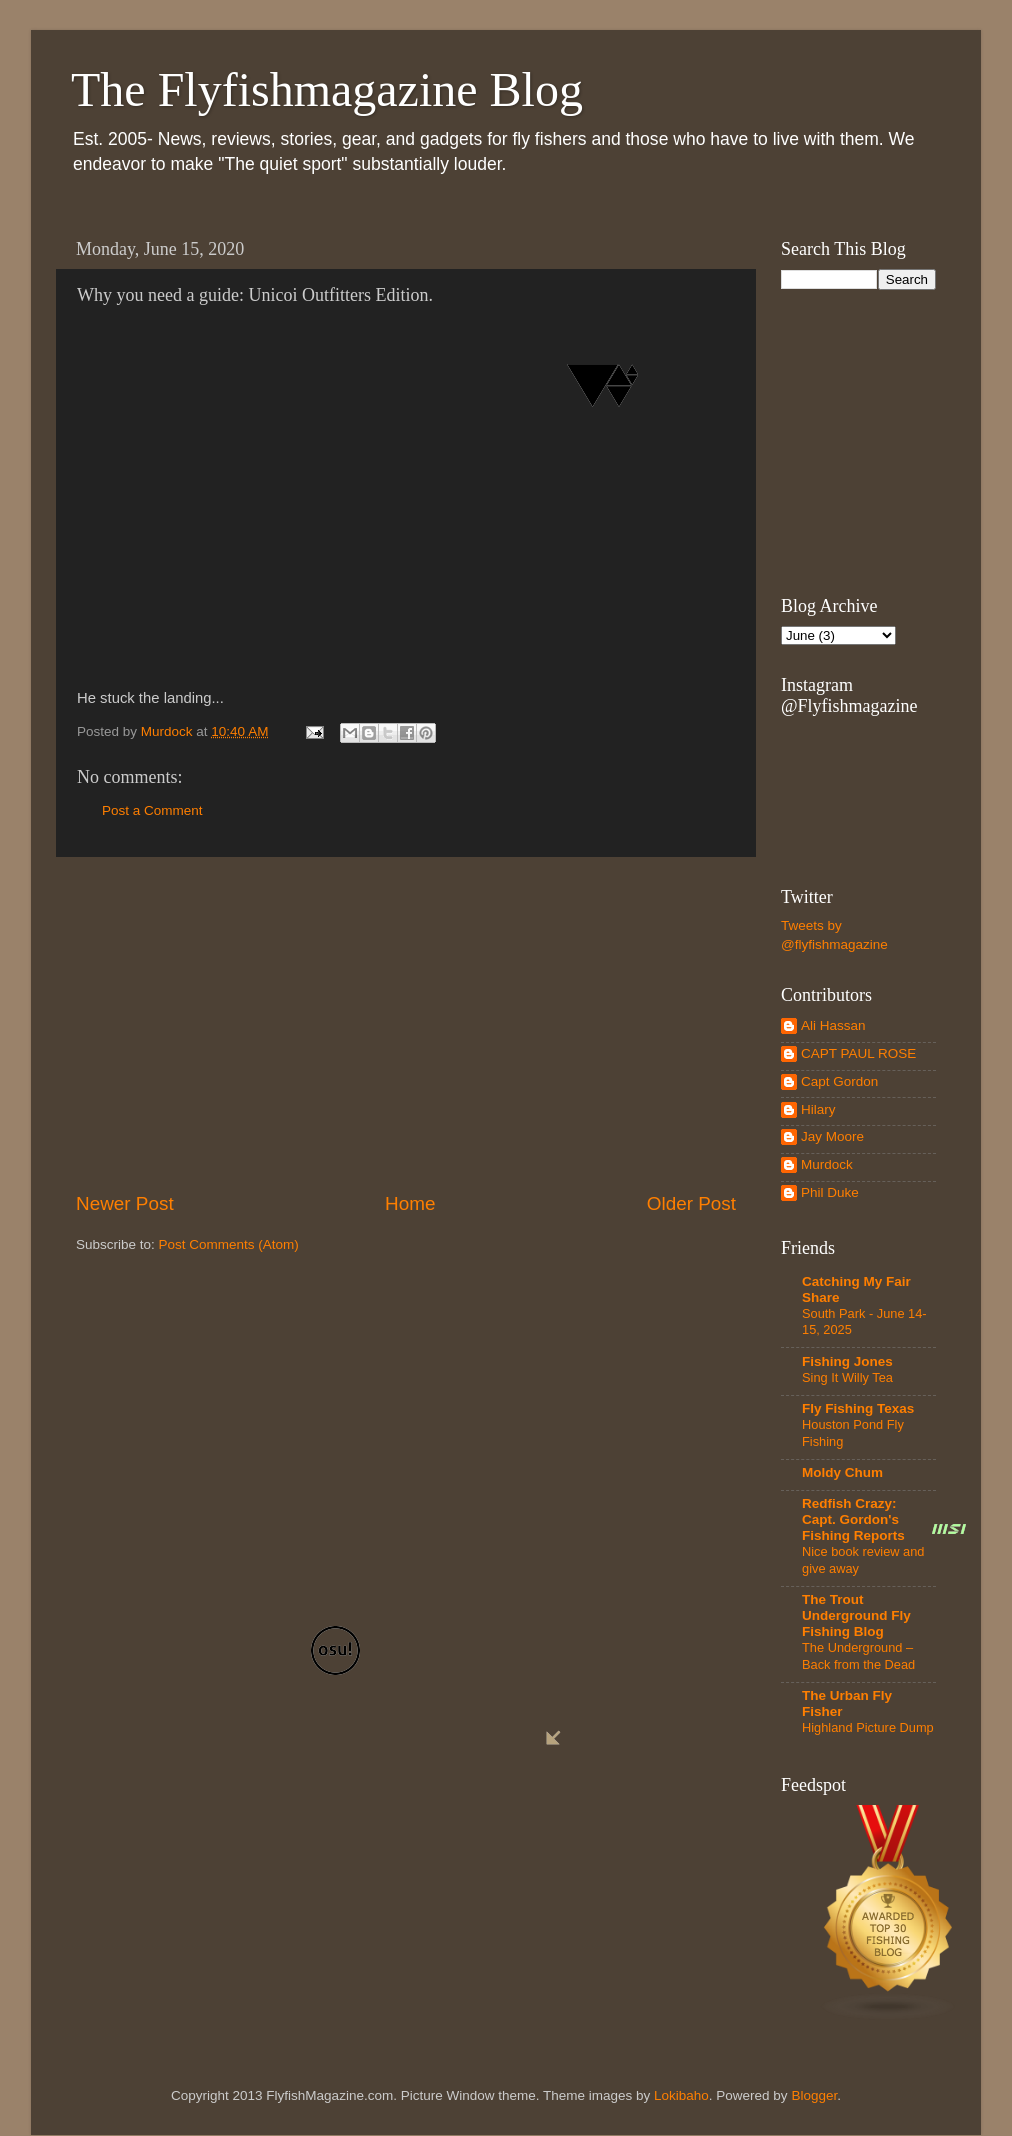 This screenshot has width=1012, height=2136. Describe the element at coordinates (553, 1737) in the screenshot. I see `navigate to previous or lower-level content` at that location.